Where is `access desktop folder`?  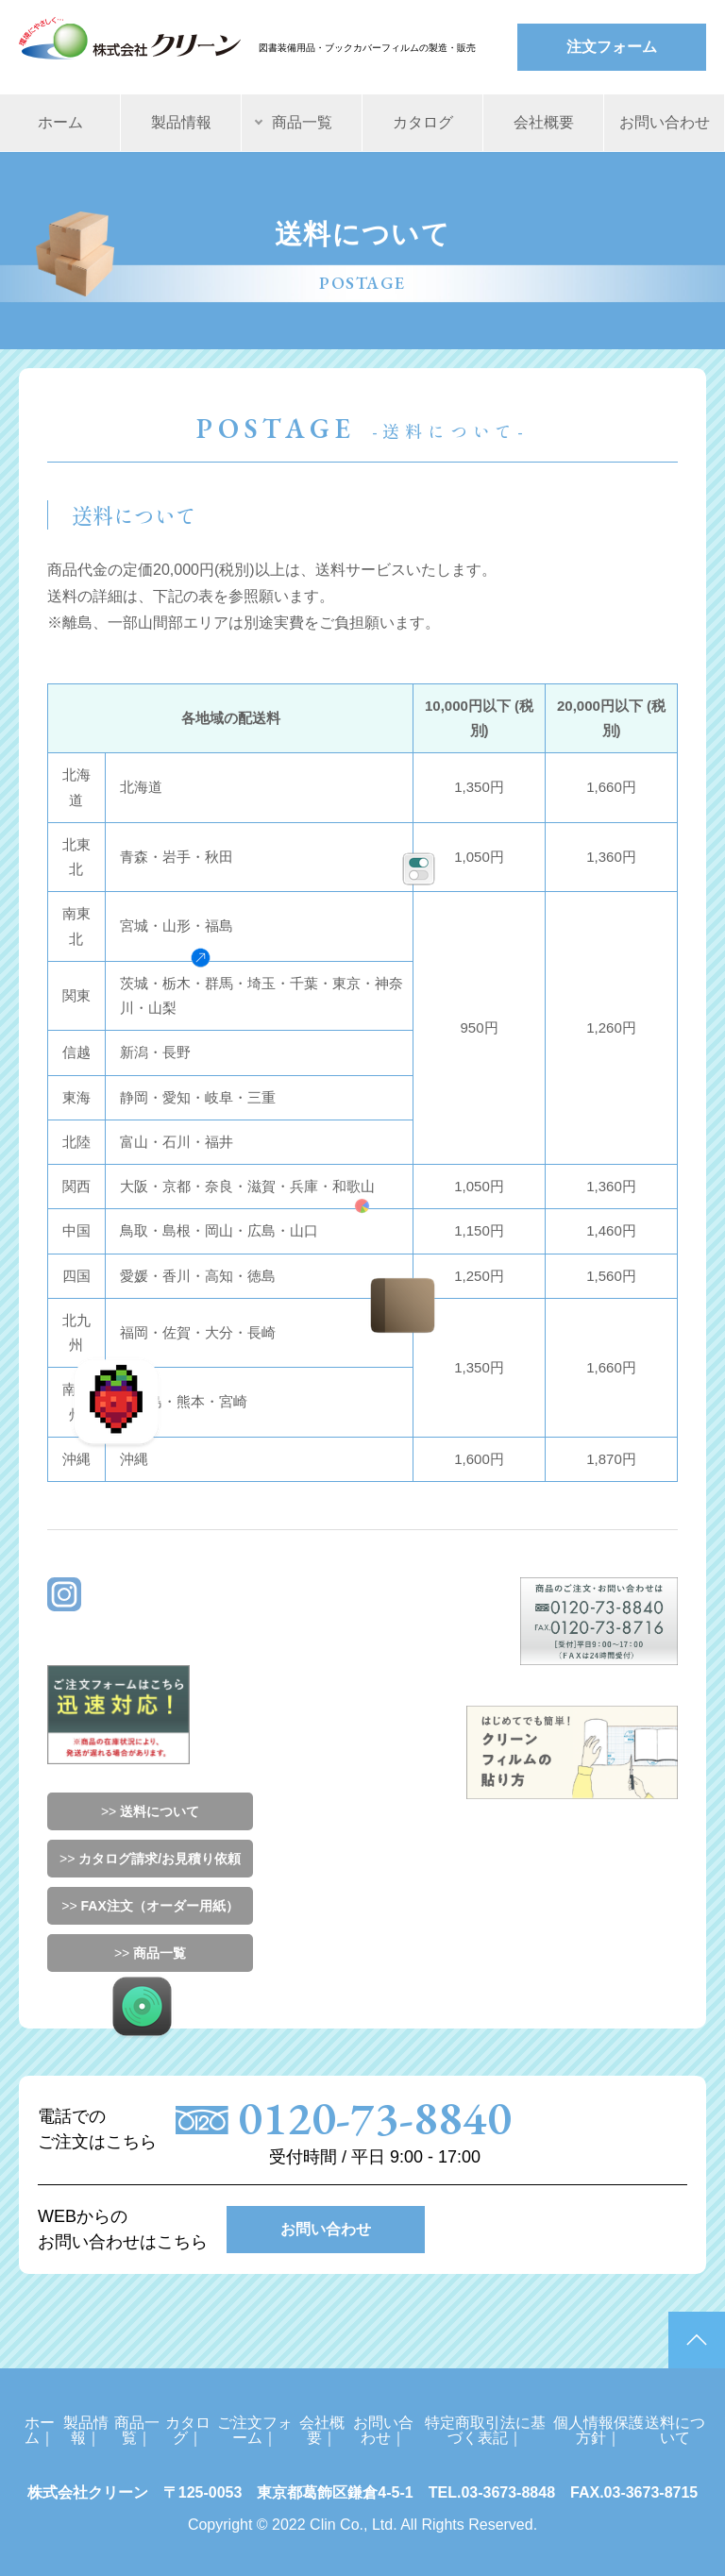
access desktop folder is located at coordinates (402, 1303).